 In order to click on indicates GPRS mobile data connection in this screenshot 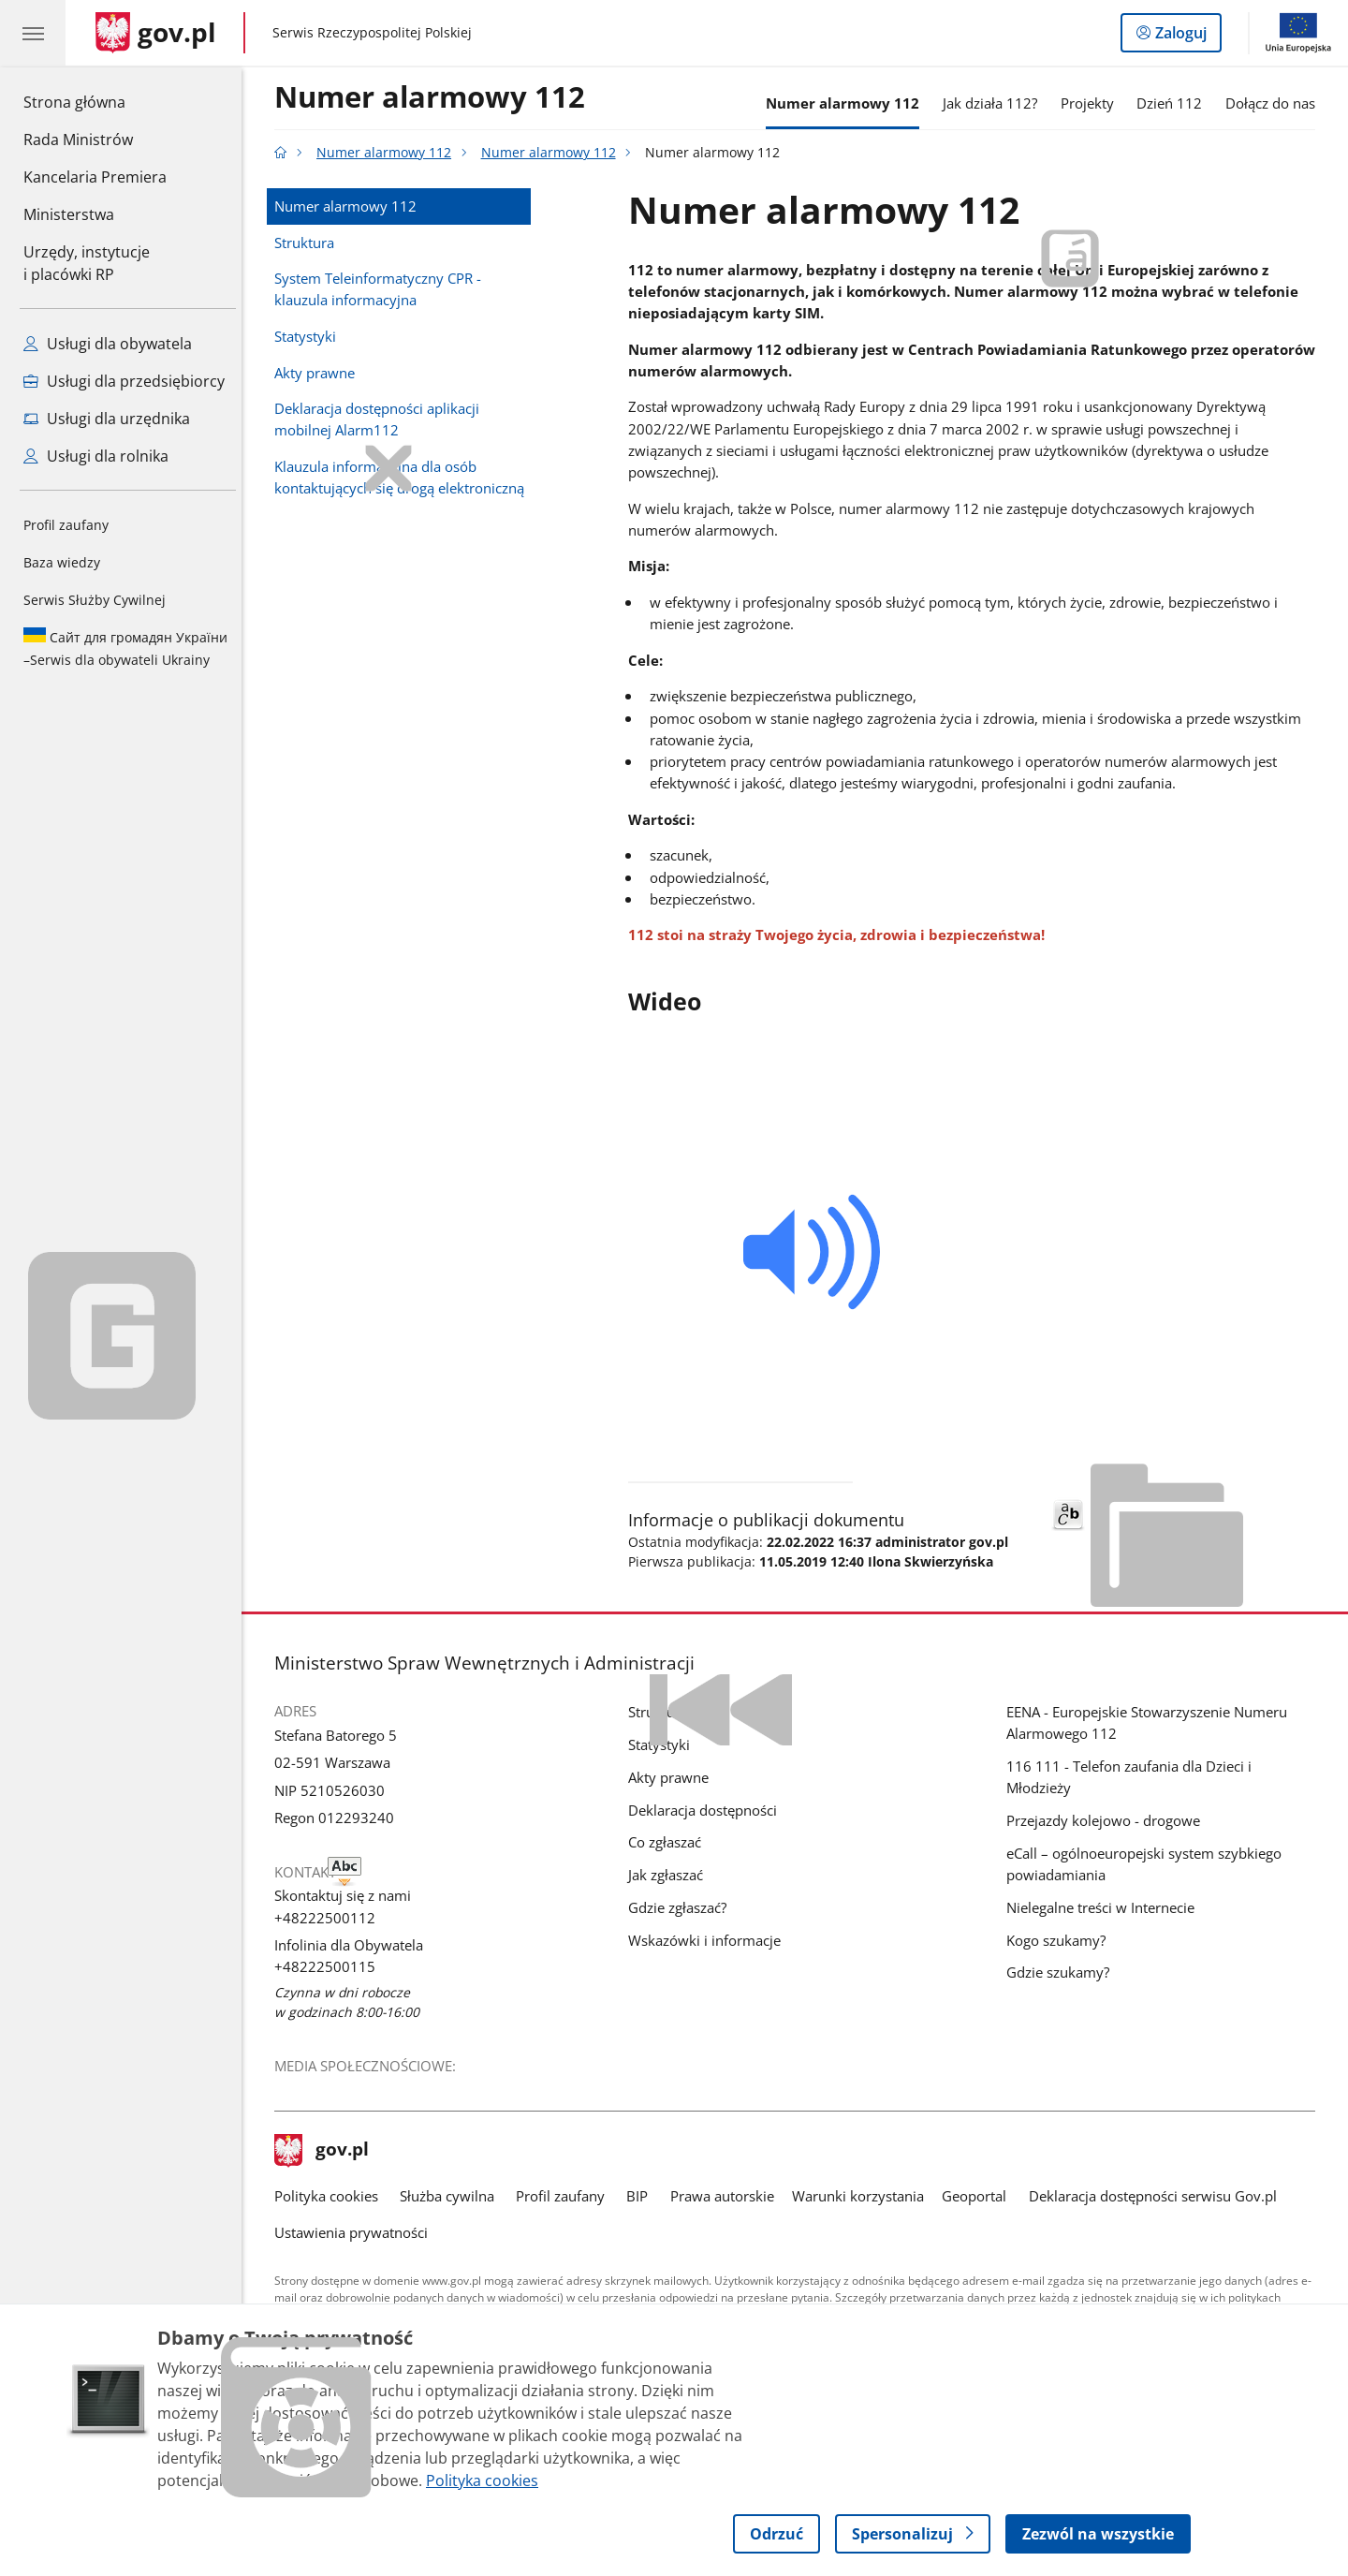, I will do `click(111, 1335)`.